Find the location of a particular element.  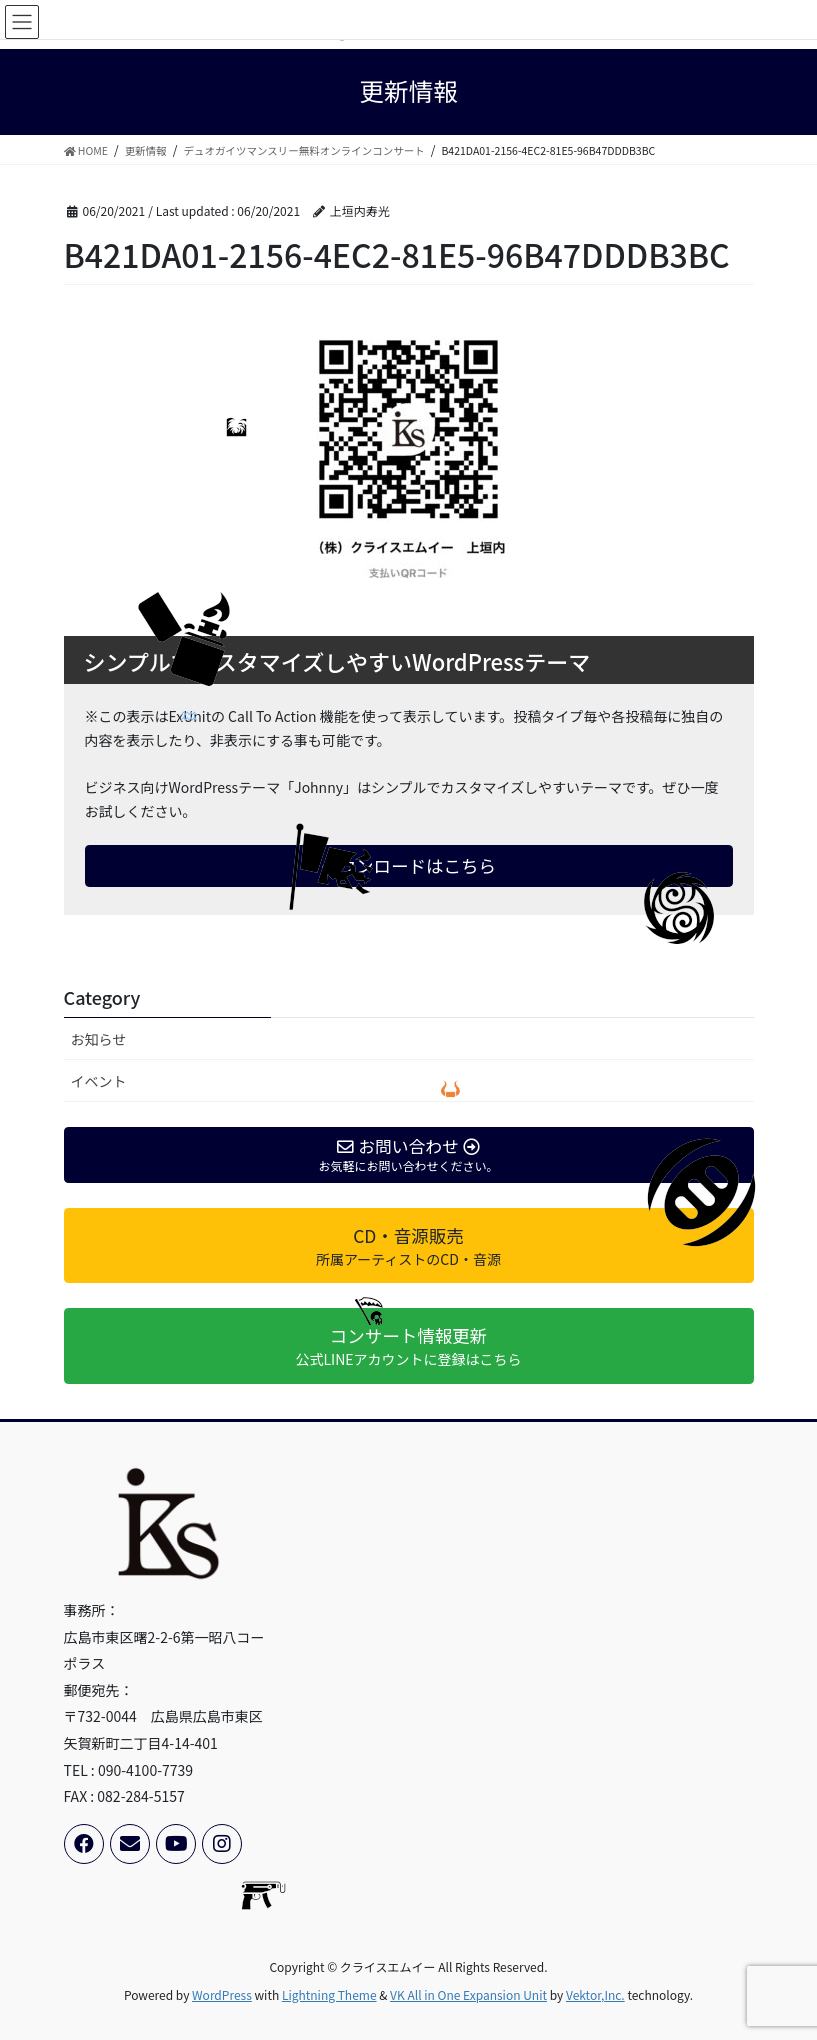

abstract logo or brand identity element is located at coordinates (701, 1192).